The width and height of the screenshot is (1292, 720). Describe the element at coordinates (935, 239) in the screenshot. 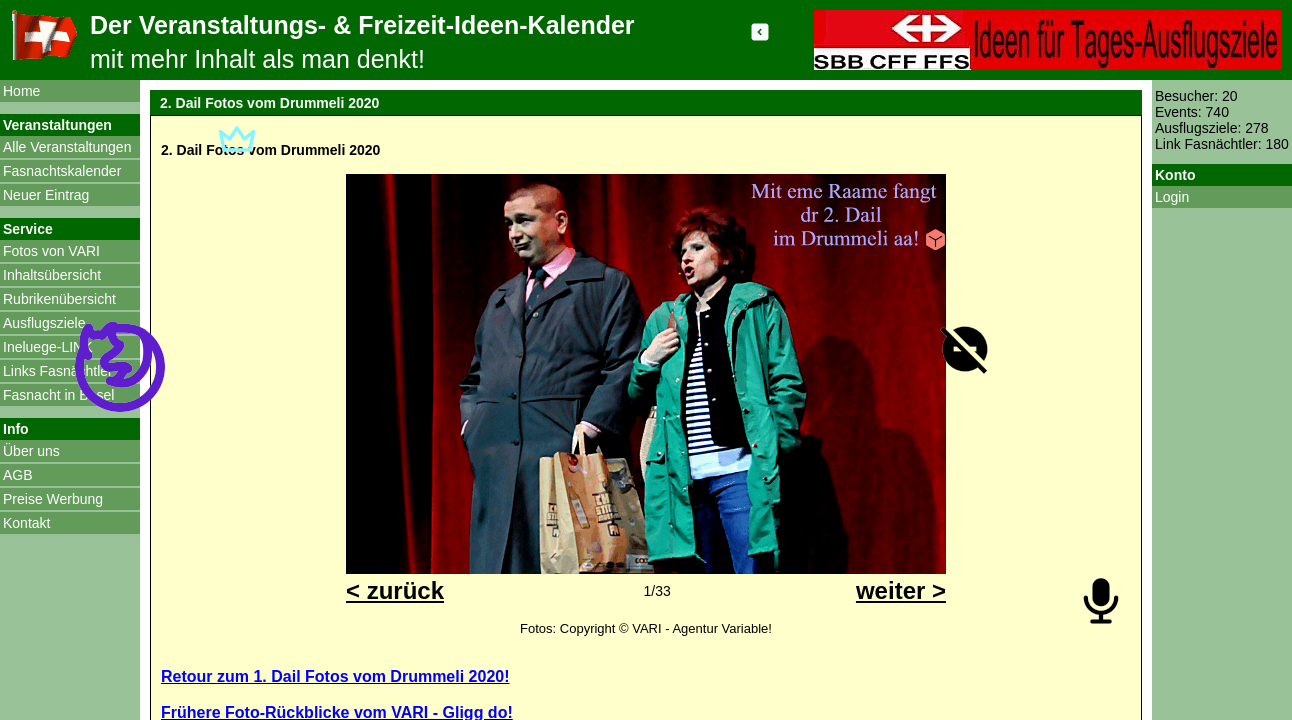

I see `roll a six-sided die` at that location.